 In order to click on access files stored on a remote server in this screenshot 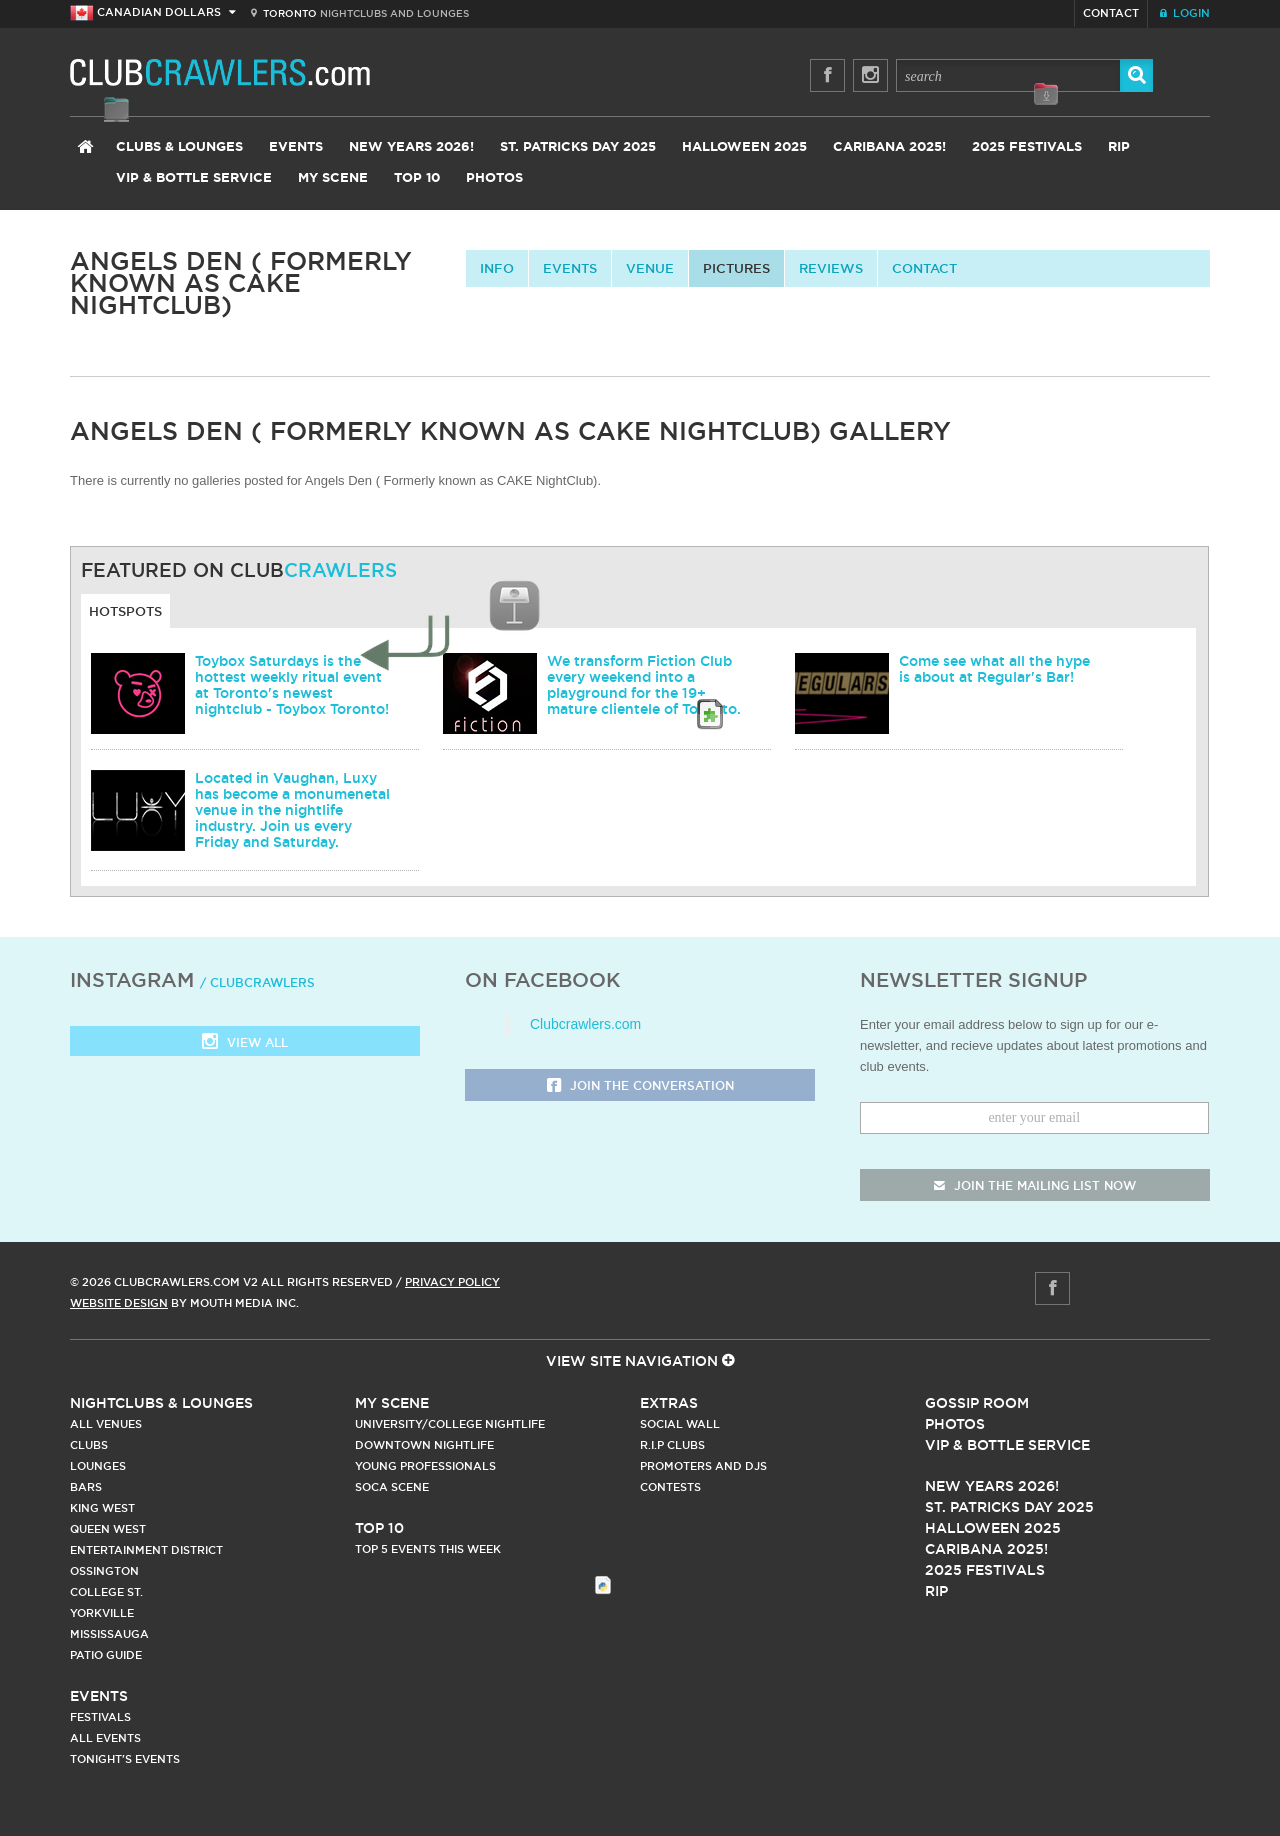, I will do `click(116, 109)`.